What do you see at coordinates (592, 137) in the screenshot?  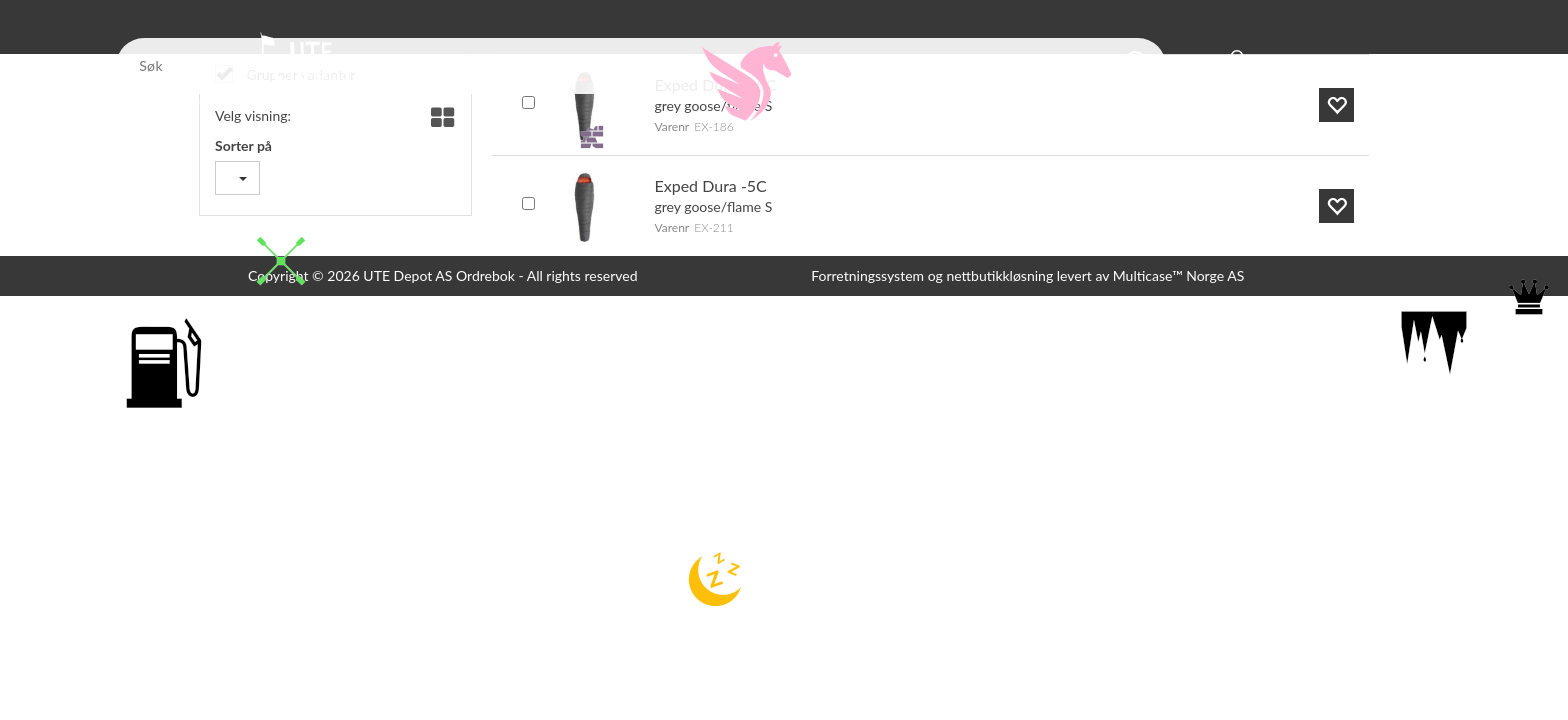 I see `indicates structural damage or destruction in gameplay` at bounding box center [592, 137].